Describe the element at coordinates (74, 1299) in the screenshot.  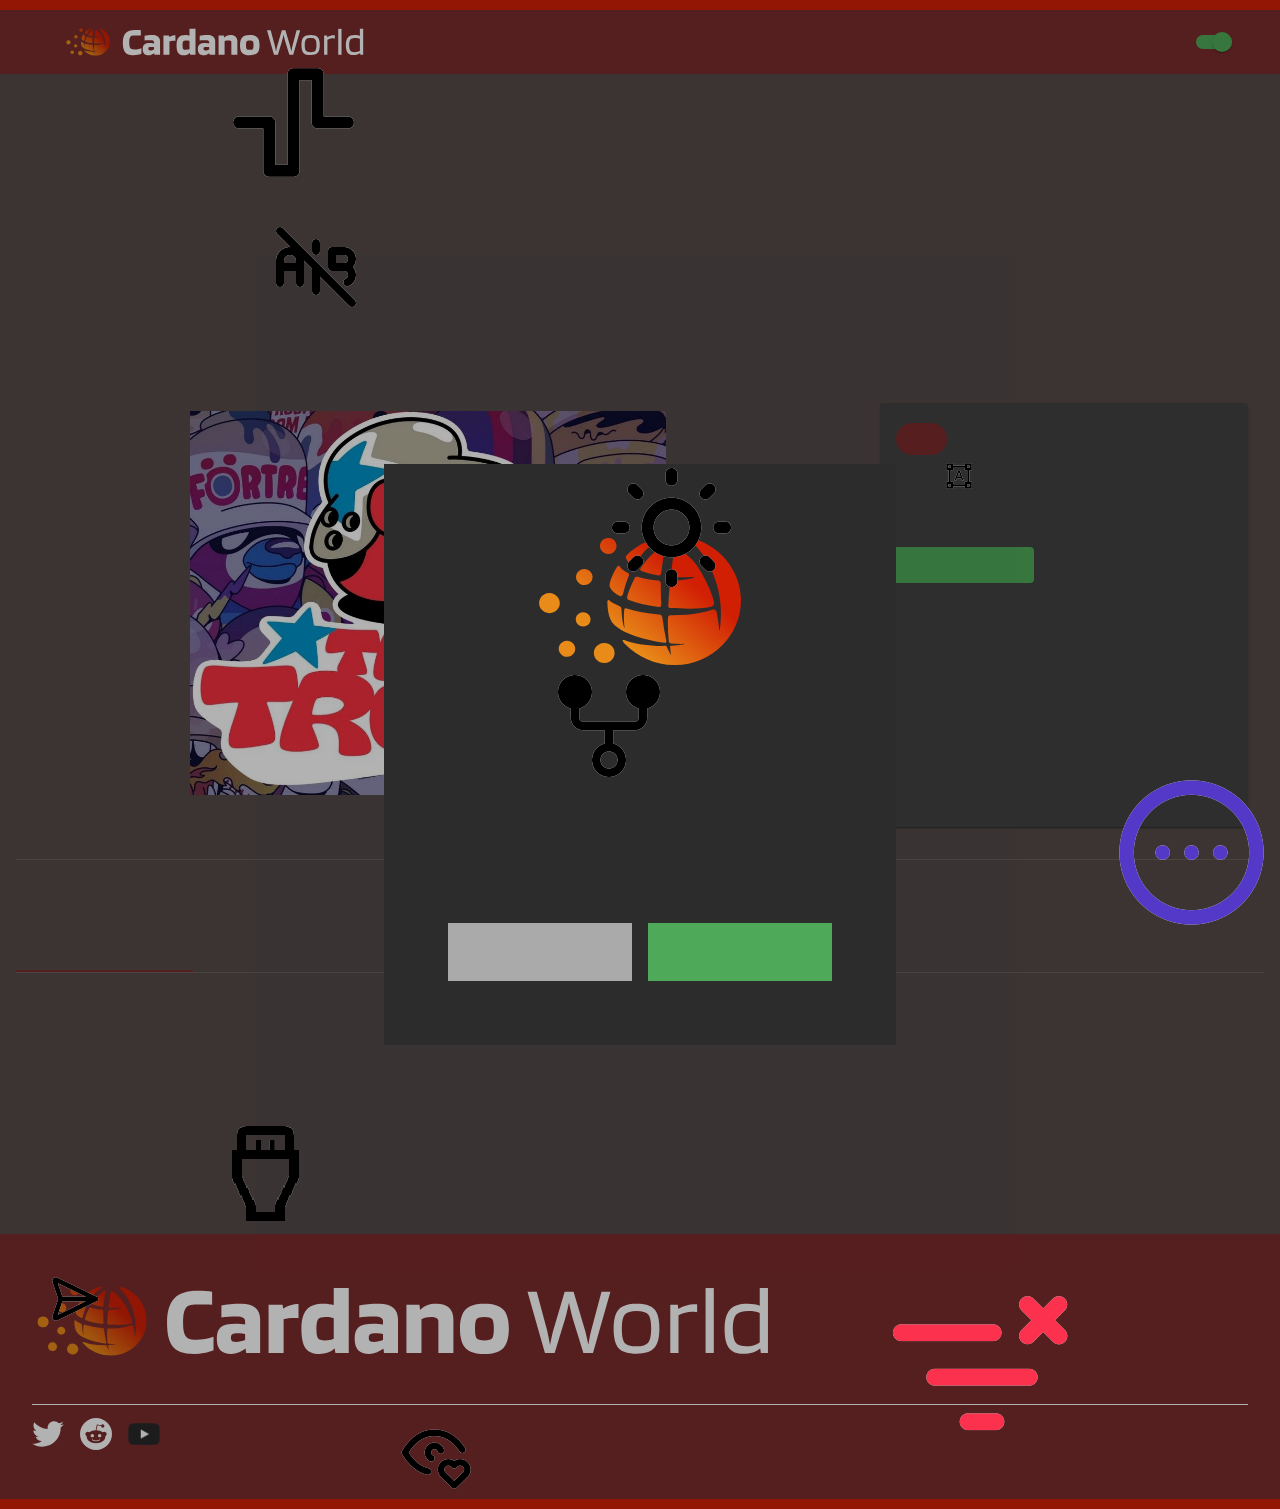
I see `send a message` at that location.